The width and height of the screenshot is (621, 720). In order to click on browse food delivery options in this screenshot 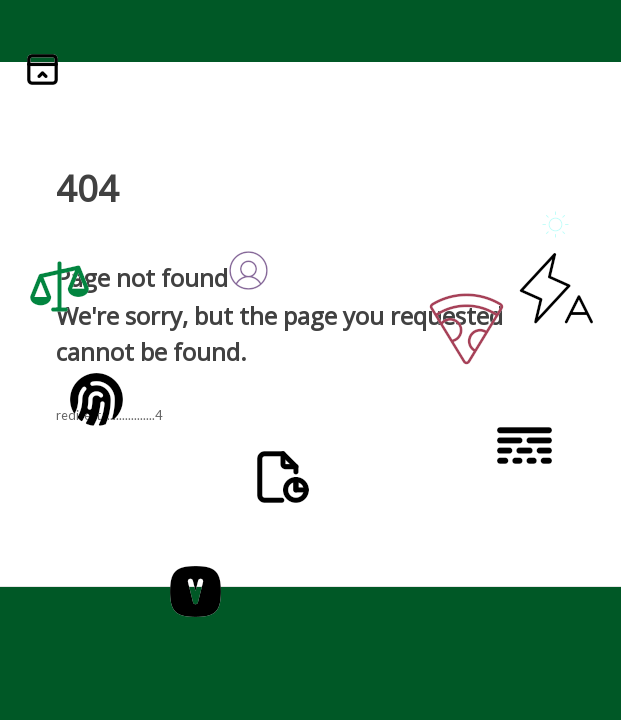, I will do `click(466, 327)`.